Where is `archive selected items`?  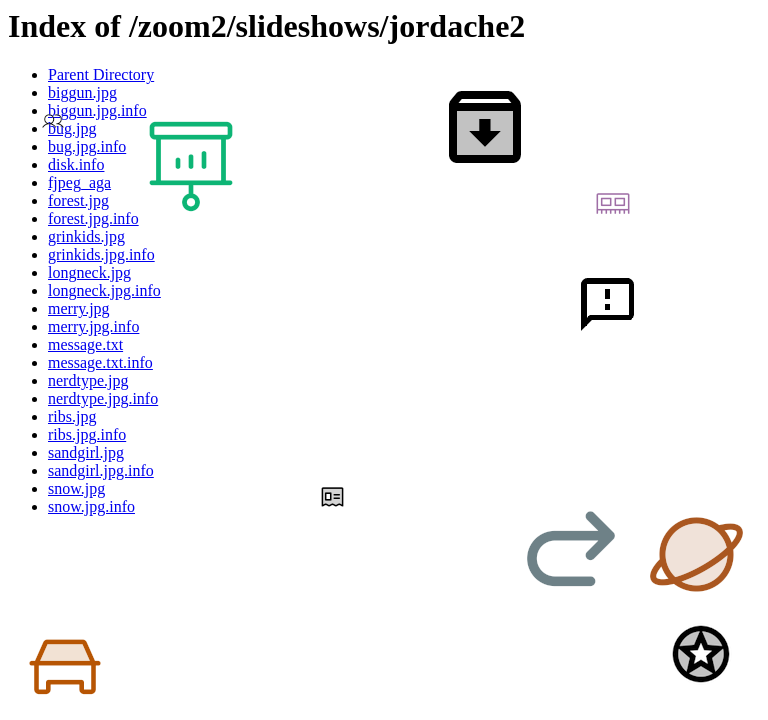
archive selected items is located at coordinates (485, 127).